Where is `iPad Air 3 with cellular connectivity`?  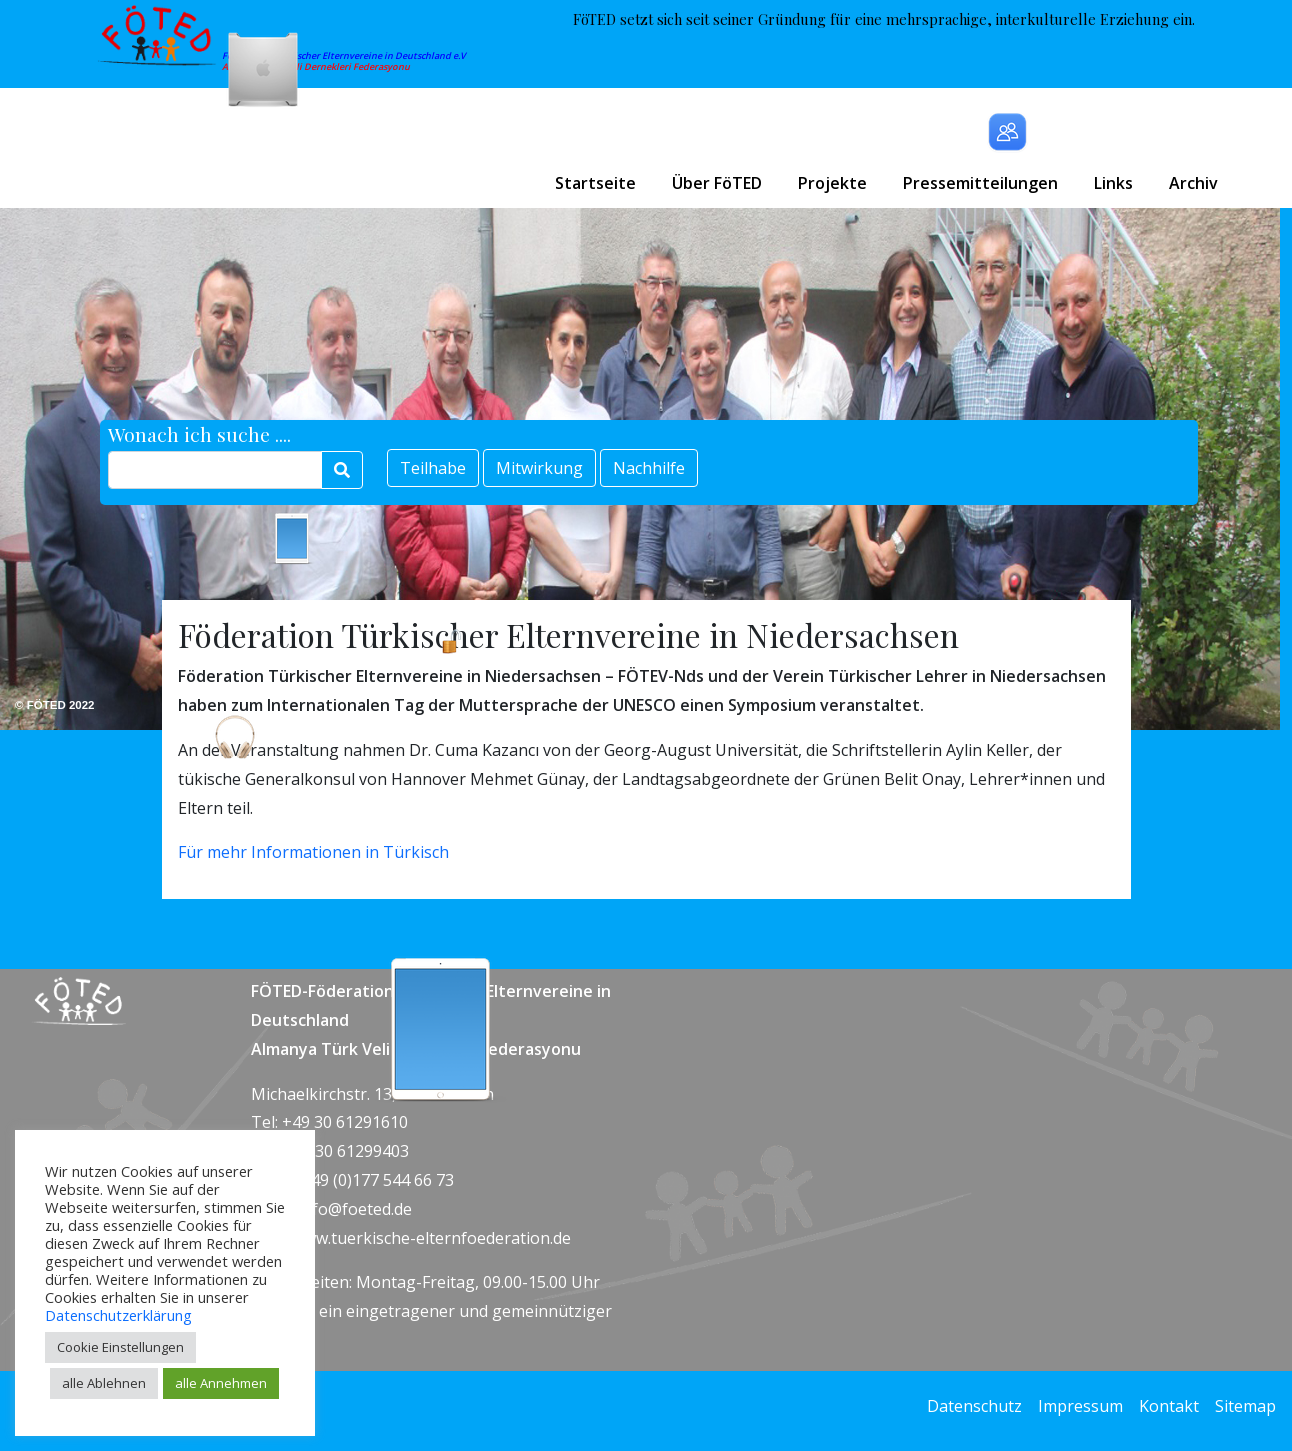 iPad Air 3 with cellular connectivity is located at coordinates (440, 1030).